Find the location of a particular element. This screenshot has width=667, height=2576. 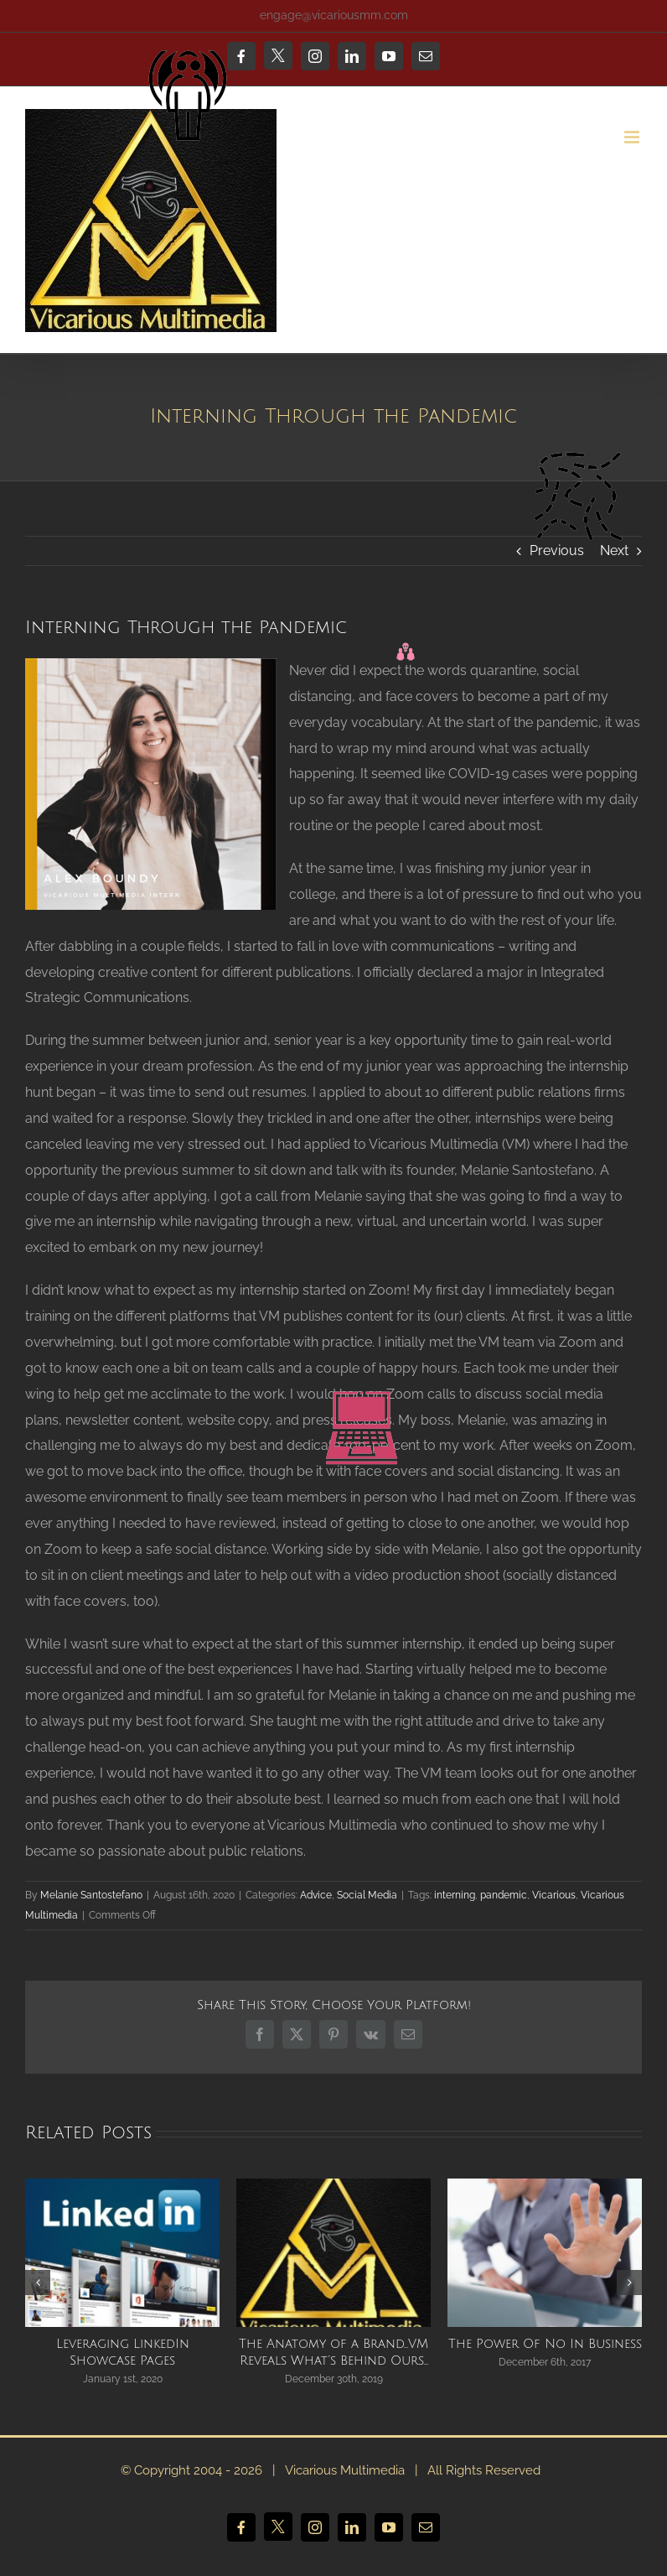

indicates enhanced awareness or heightened perception state is located at coordinates (188, 95).